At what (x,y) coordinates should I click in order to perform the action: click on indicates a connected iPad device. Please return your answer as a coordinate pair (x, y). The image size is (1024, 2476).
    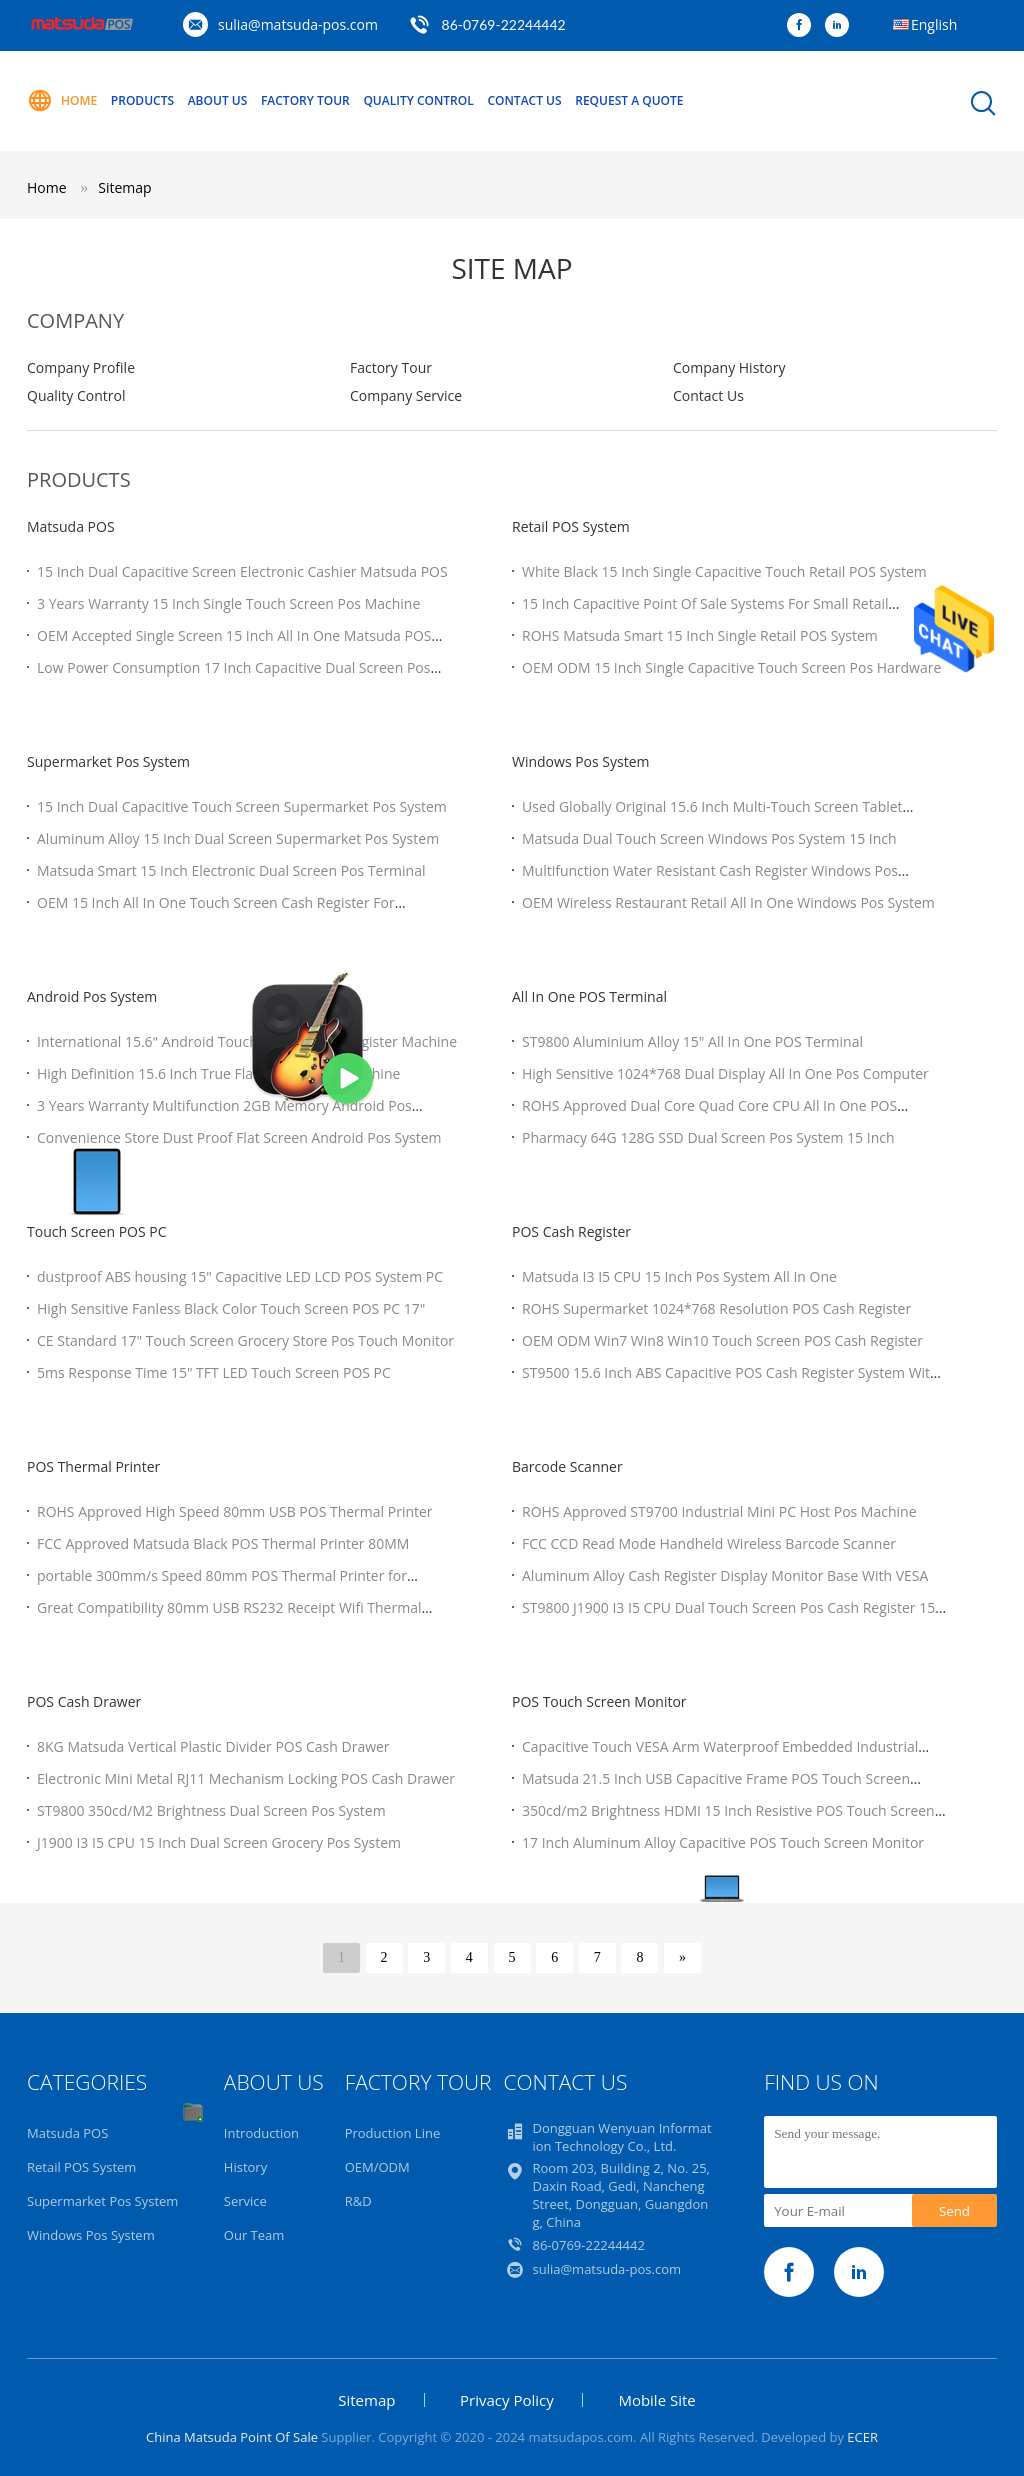
    Looking at the image, I should click on (97, 1182).